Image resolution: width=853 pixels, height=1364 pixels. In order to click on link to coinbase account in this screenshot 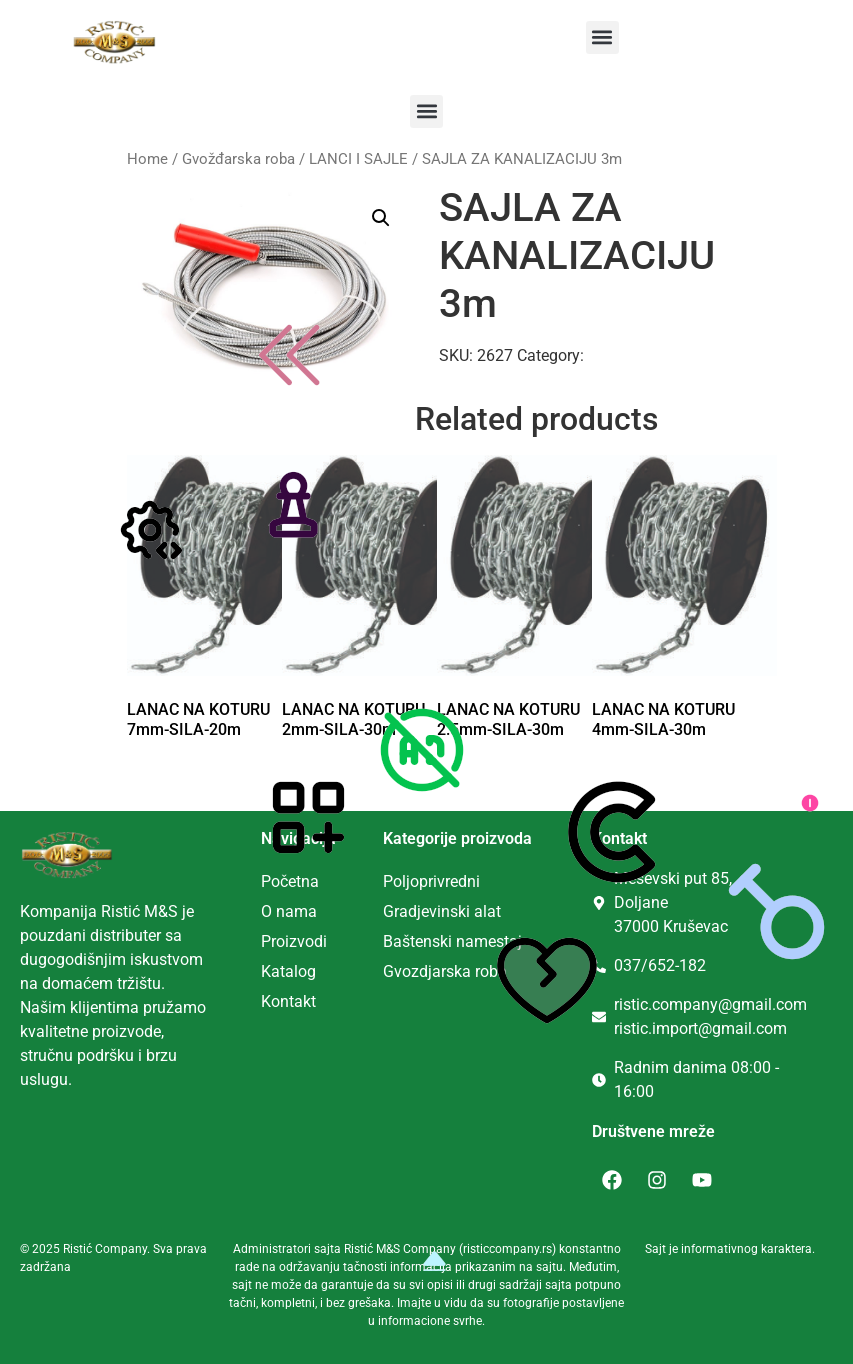, I will do `click(614, 832)`.